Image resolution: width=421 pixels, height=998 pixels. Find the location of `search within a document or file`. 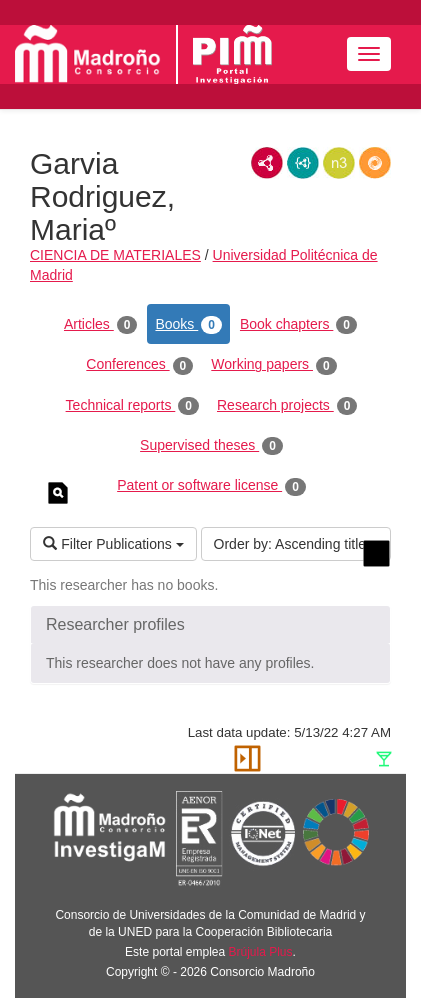

search within a document or file is located at coordinates (58, 493).